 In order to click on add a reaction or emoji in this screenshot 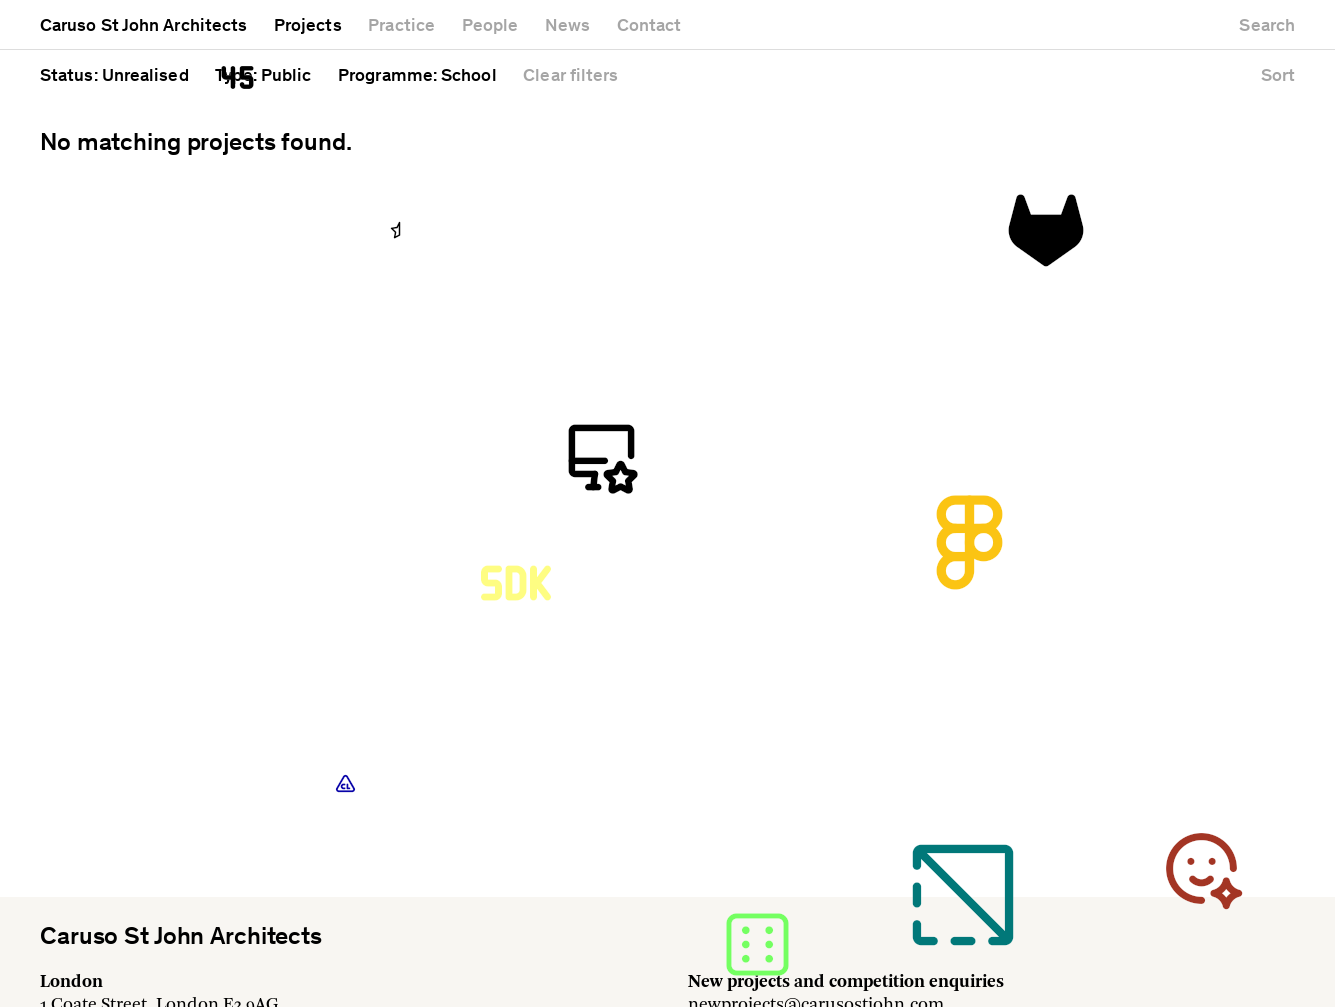, I will do `click(1201, 868)`.